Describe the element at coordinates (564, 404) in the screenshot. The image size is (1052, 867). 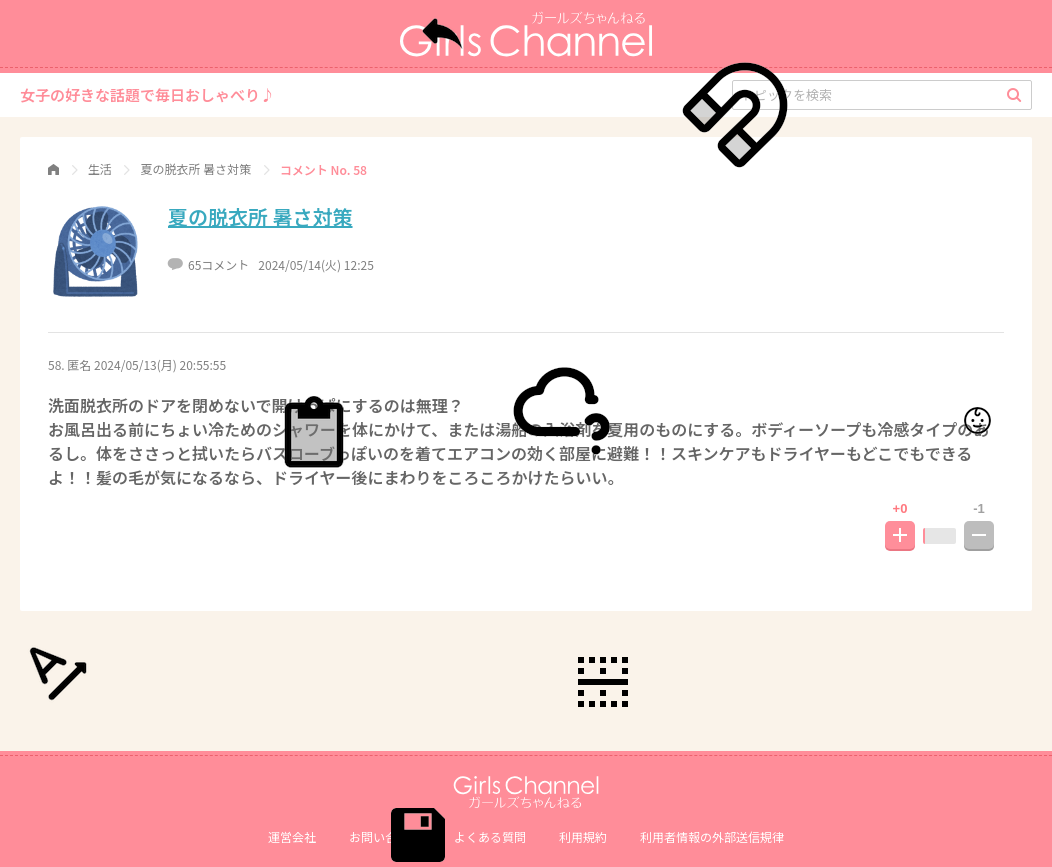
I see `cloud storage help or support` at that location.